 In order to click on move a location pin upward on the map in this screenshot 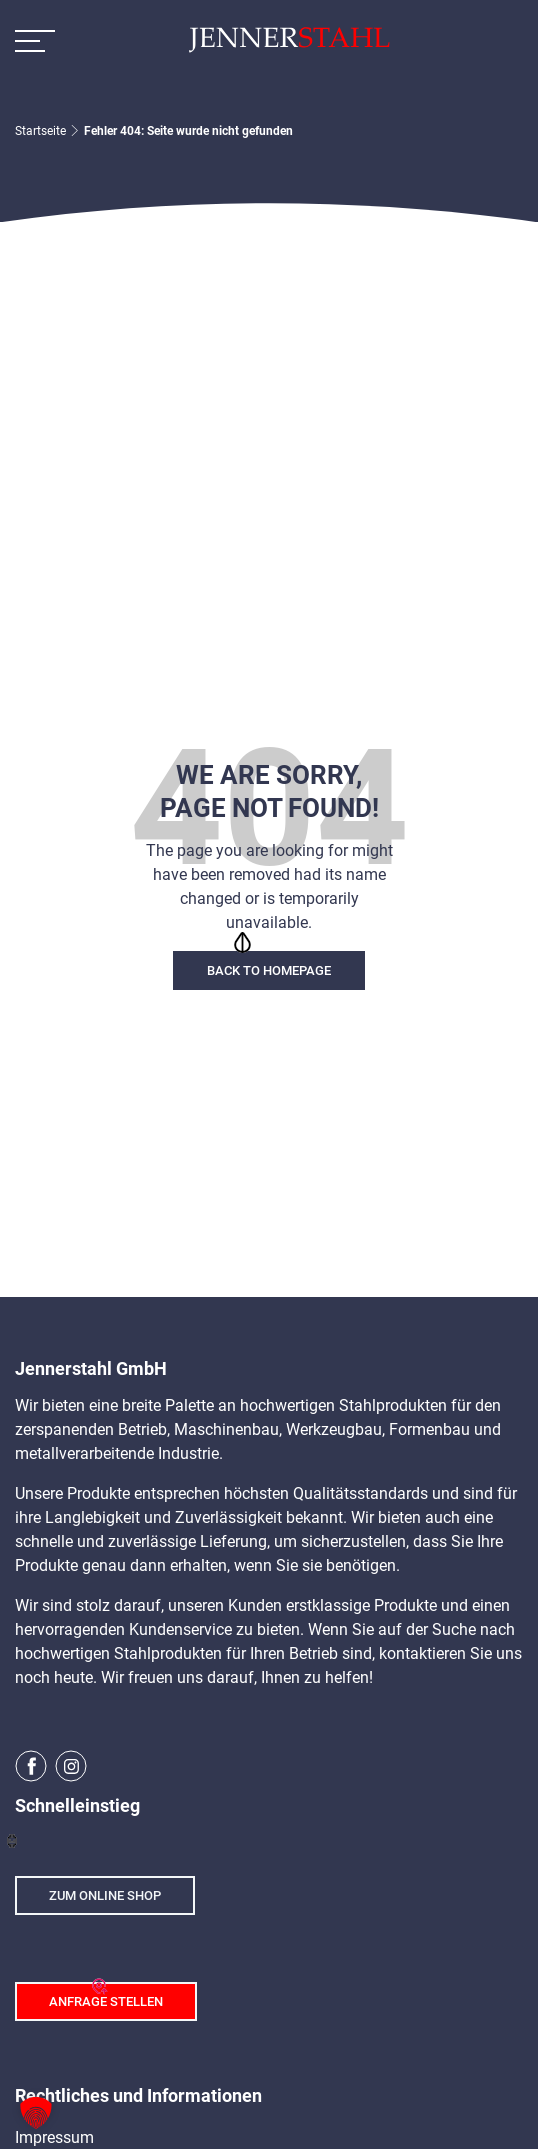, I will do `click(99, 1986)`.